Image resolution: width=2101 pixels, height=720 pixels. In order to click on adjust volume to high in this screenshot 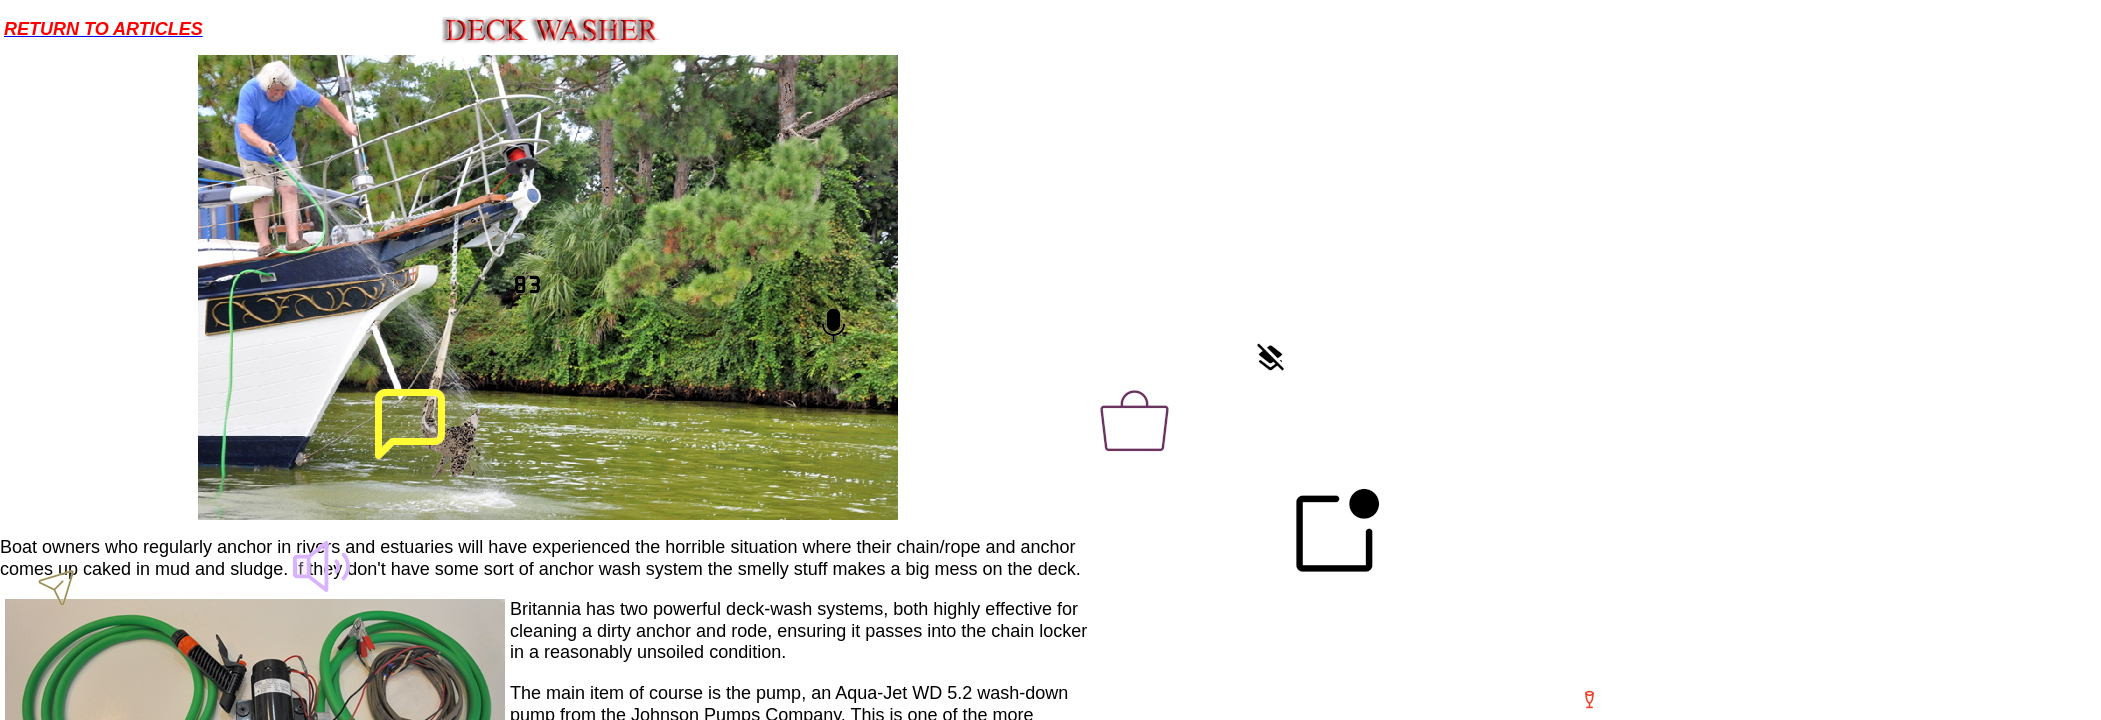, I will do `click(320, 566)`.